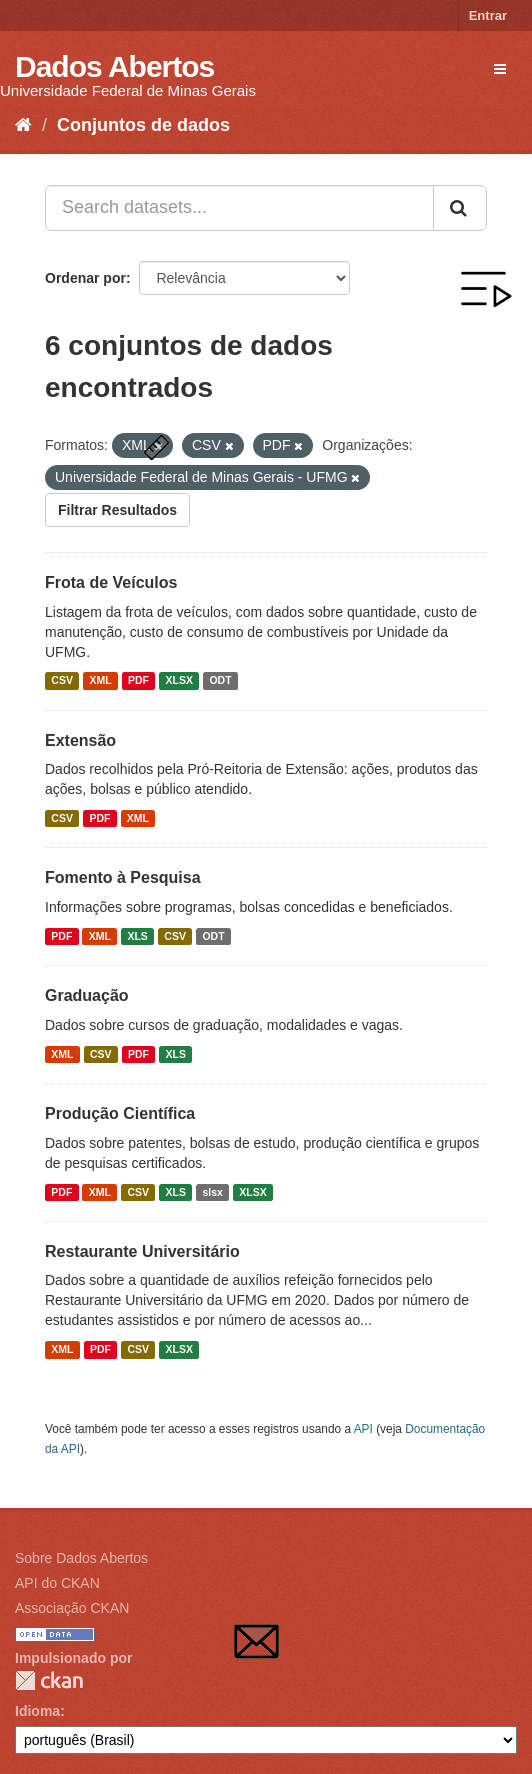 Image resolution: width=532 pixels, height=1774 pixels. Describe the element at coordinates (483, 288) in the screenshot. I see `view media queue or playlist` at that location.